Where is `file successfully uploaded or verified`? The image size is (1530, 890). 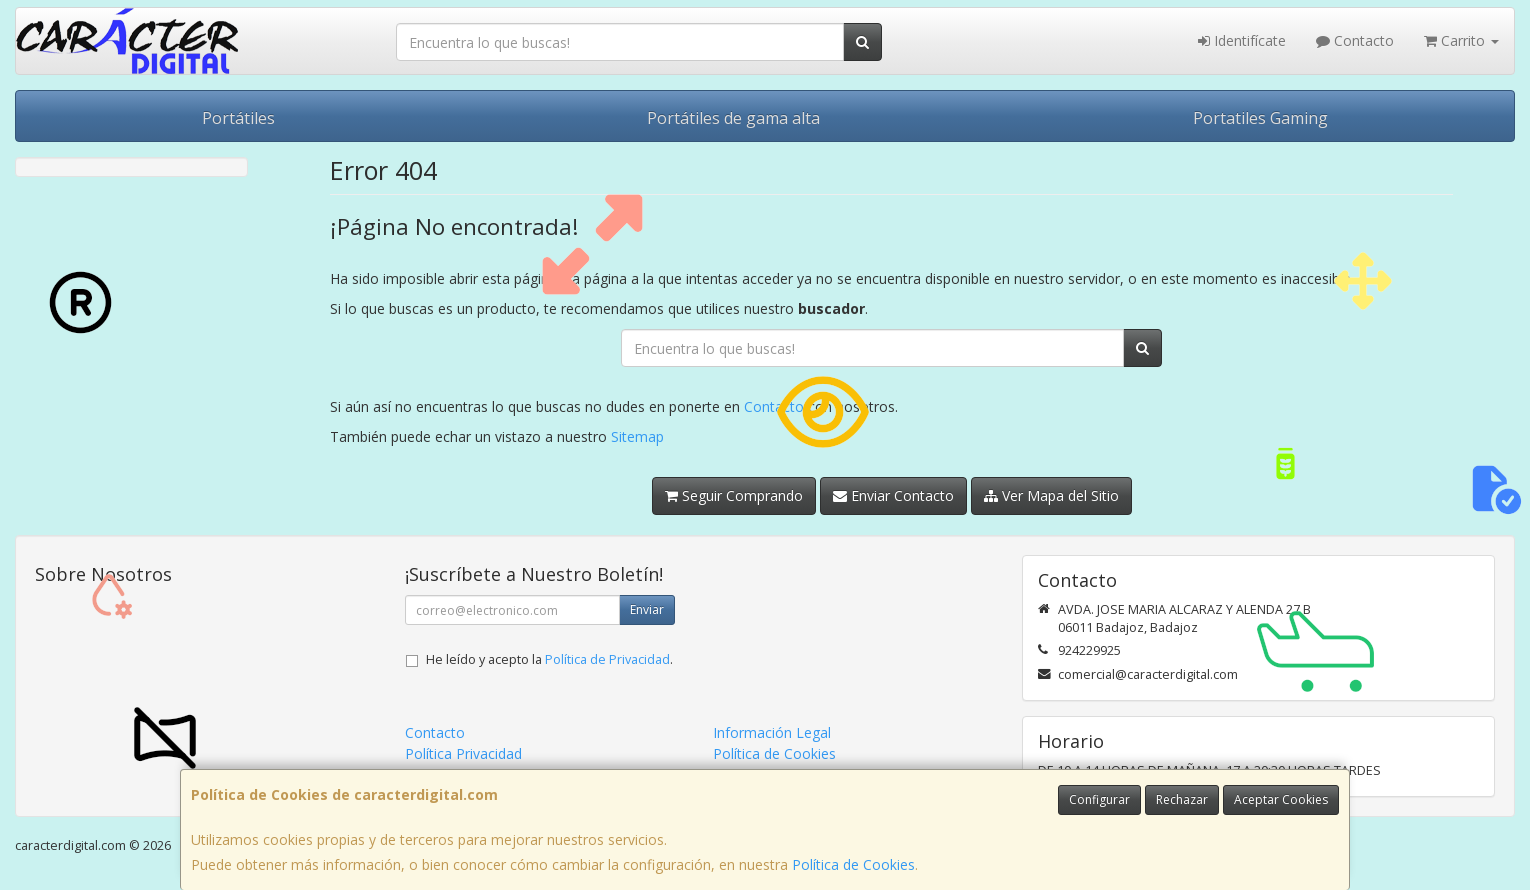
file successfully uploaded or verified is located at coordinates (1495, 488).